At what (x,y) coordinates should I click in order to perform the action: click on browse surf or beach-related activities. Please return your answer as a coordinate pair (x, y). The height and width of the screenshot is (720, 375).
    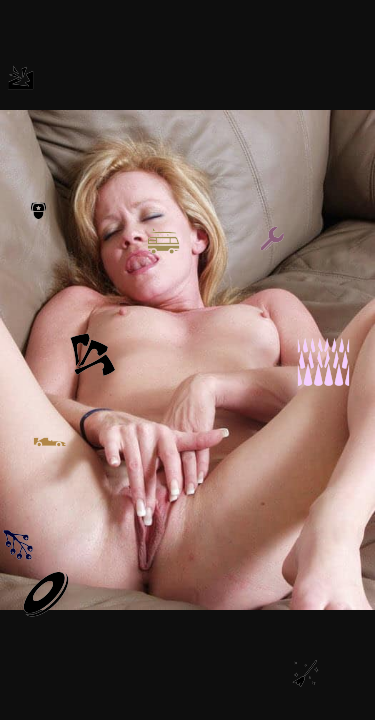
    Looking at the image, I should click on (163, 239).